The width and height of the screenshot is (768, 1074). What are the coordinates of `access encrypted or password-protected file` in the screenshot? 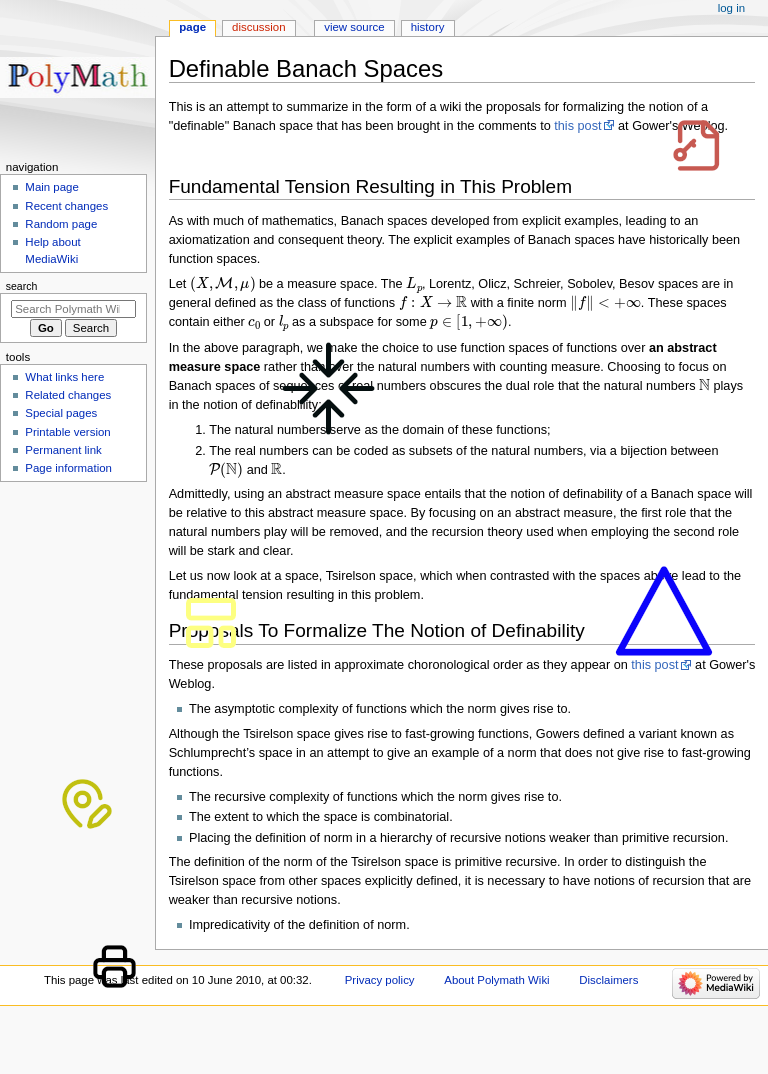 It's located at (698, 145).